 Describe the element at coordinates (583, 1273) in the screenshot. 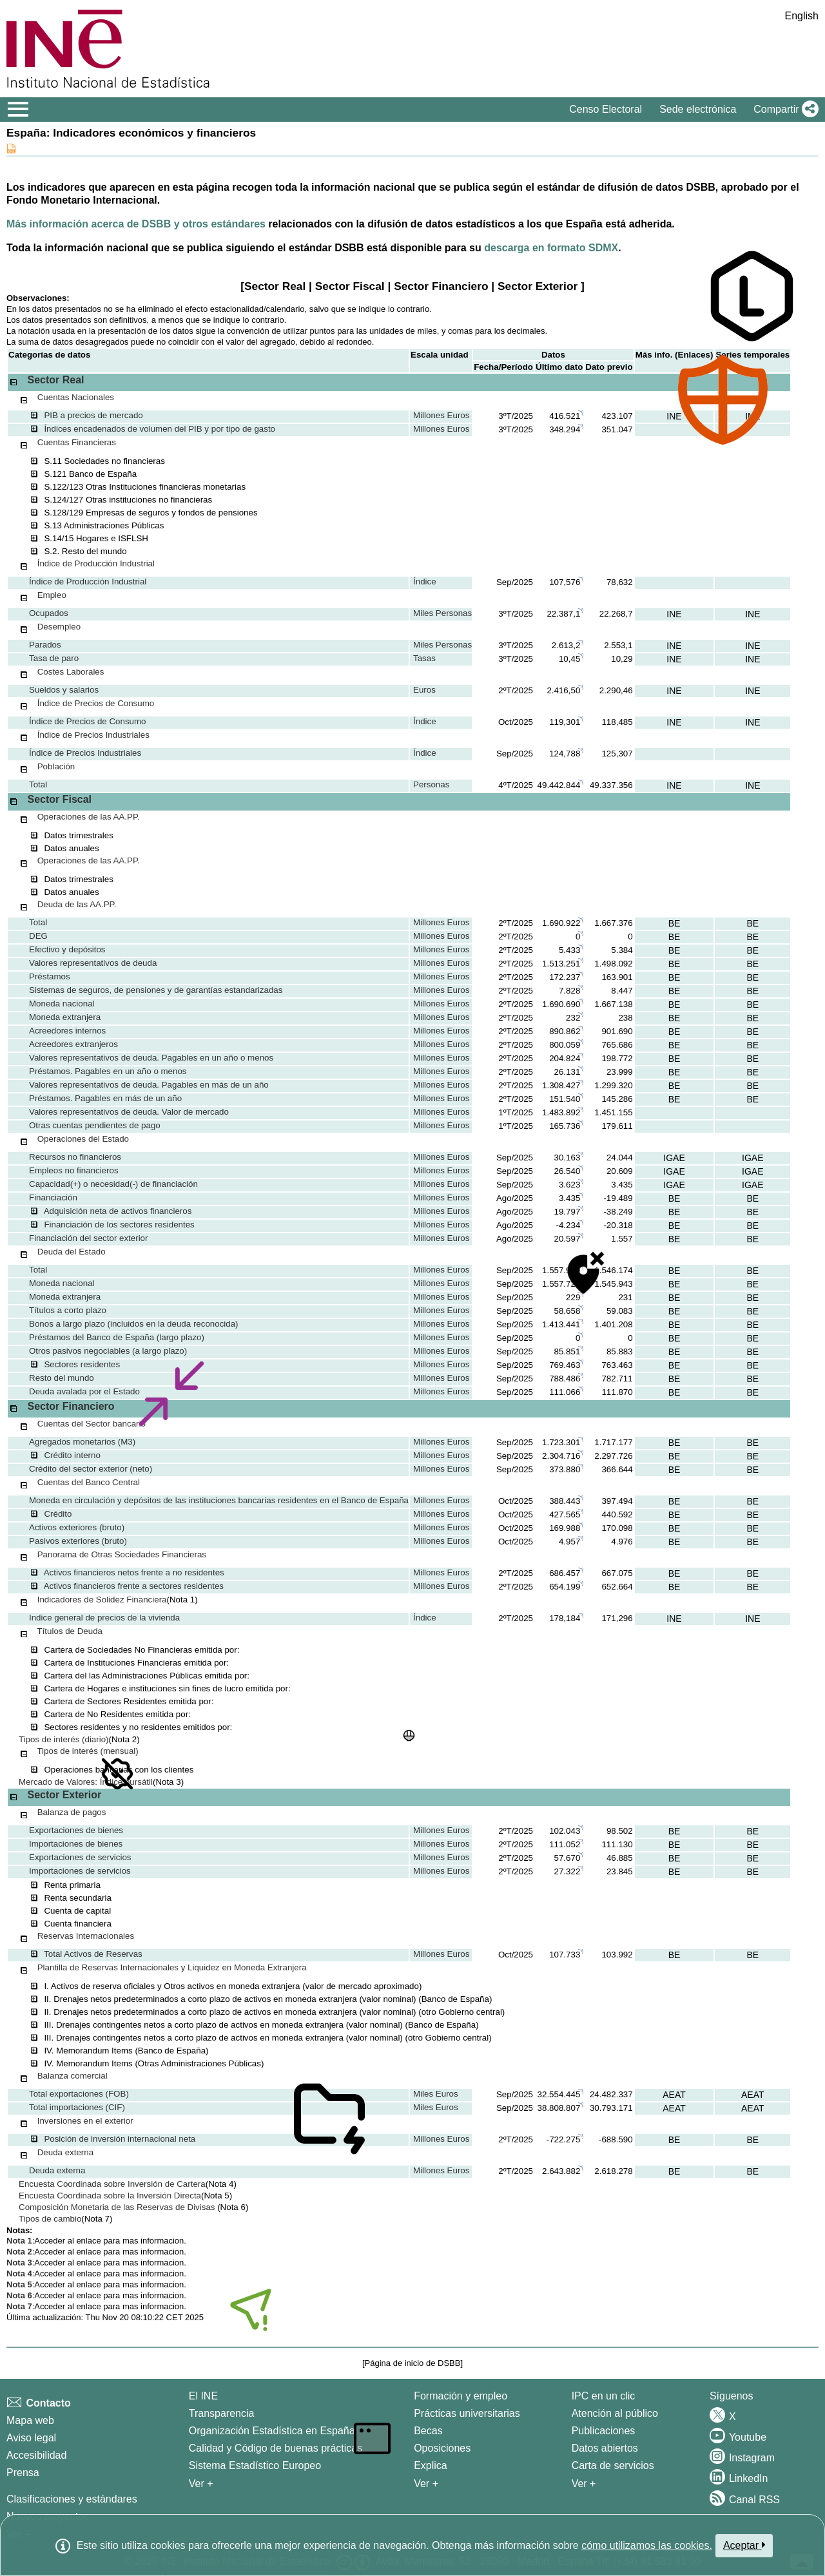

I see `remove a saved location` at that location.